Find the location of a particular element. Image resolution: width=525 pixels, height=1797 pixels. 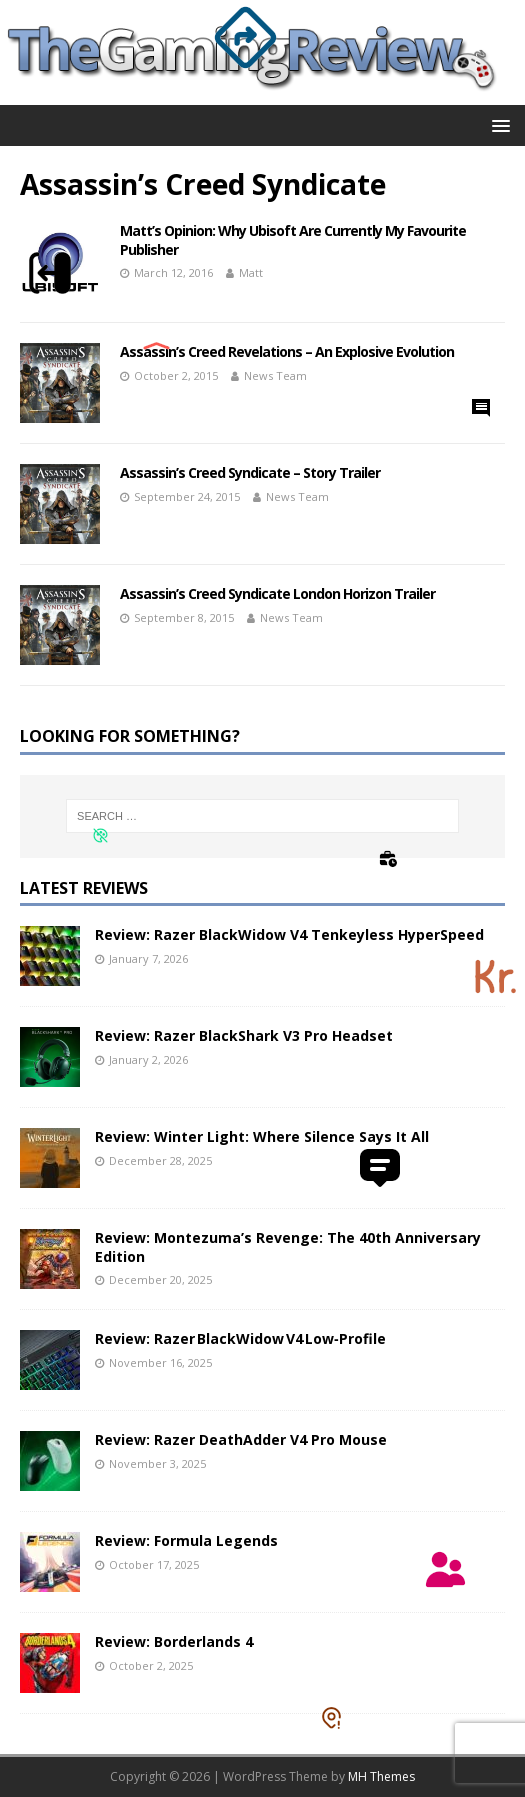

indicates danish krone currency is located at coordinates (494, 976).